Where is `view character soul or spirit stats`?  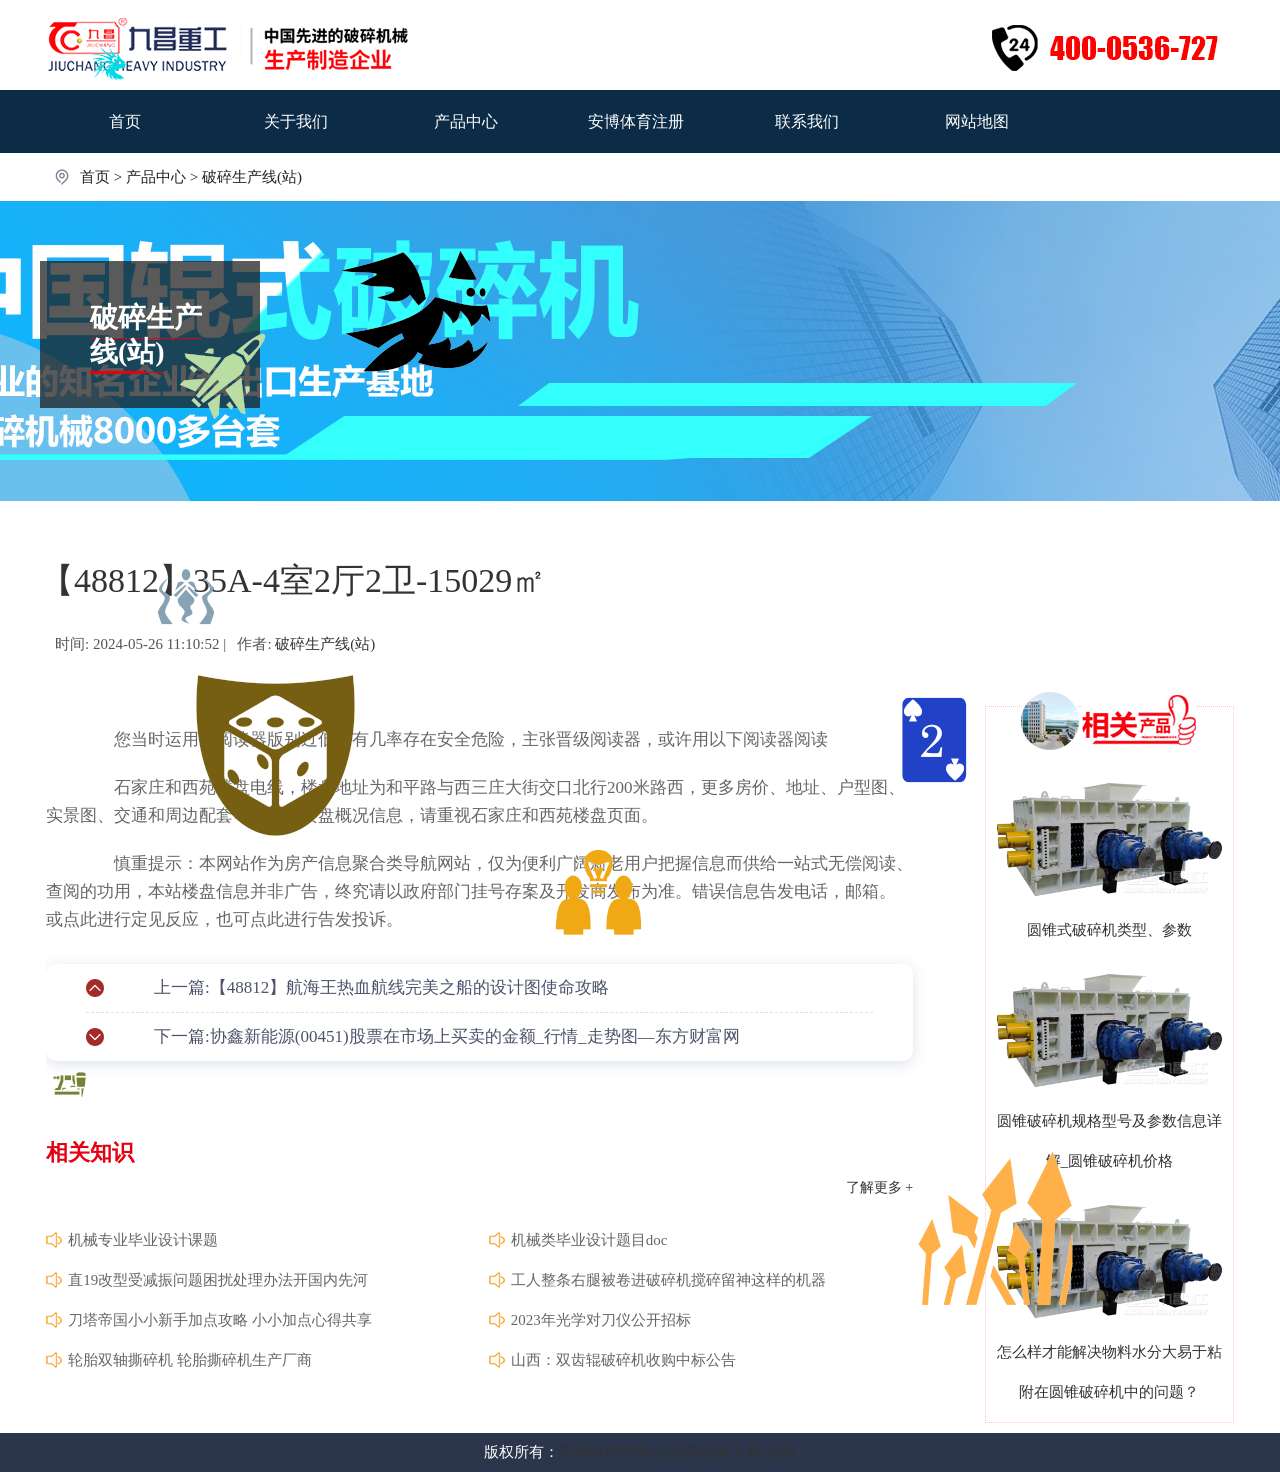 view character soul or spirit stats is located at coordinates (186, 596).